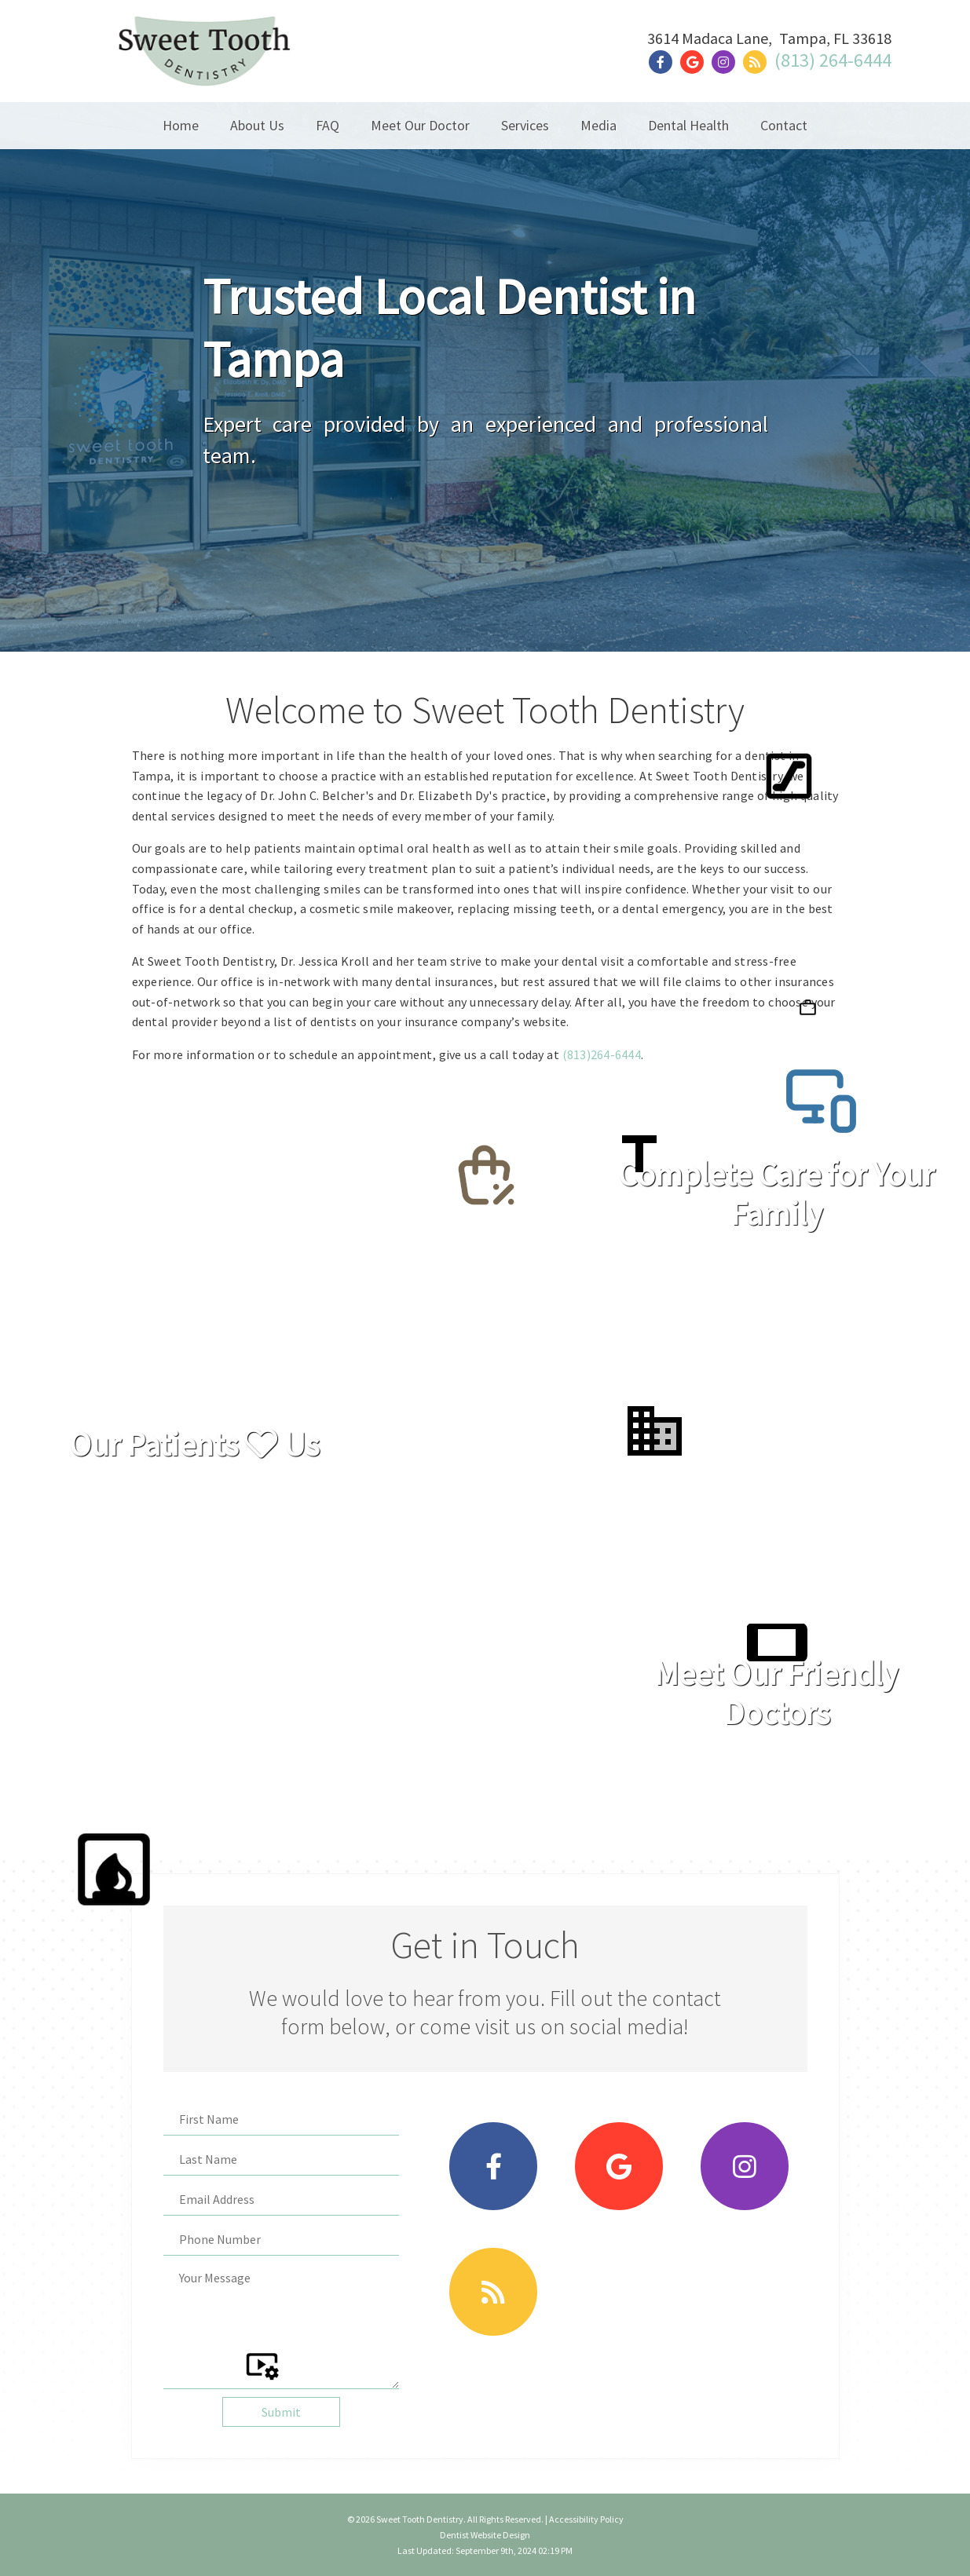  I want to click on switch between desktop and mobile view, so click(821, 1098).